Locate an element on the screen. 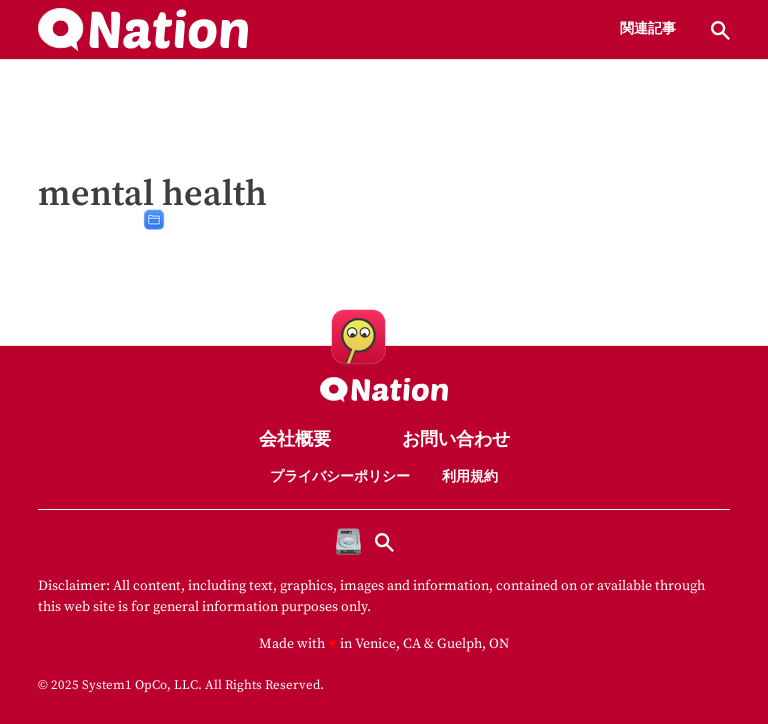 This screenshot has width=768, height=724. access local hard drive storage is located at coordinates (348, 541).